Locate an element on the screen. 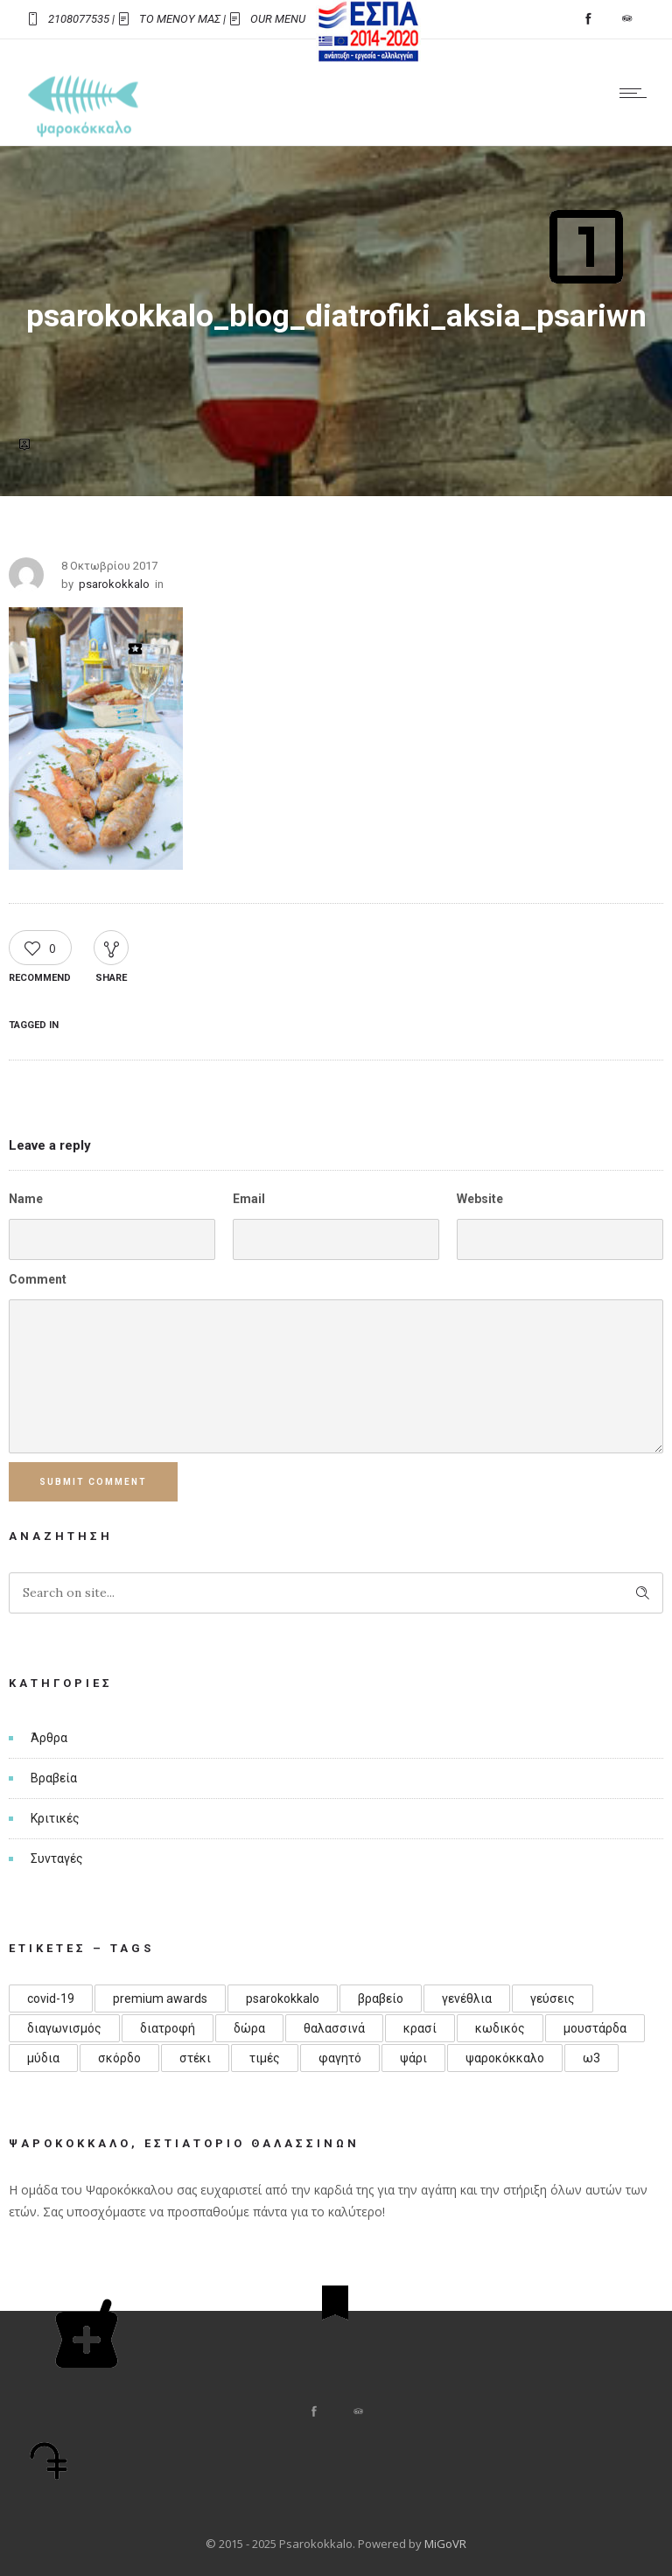  indicates the first item or step in a sequence is located at coordinates (586, 247).